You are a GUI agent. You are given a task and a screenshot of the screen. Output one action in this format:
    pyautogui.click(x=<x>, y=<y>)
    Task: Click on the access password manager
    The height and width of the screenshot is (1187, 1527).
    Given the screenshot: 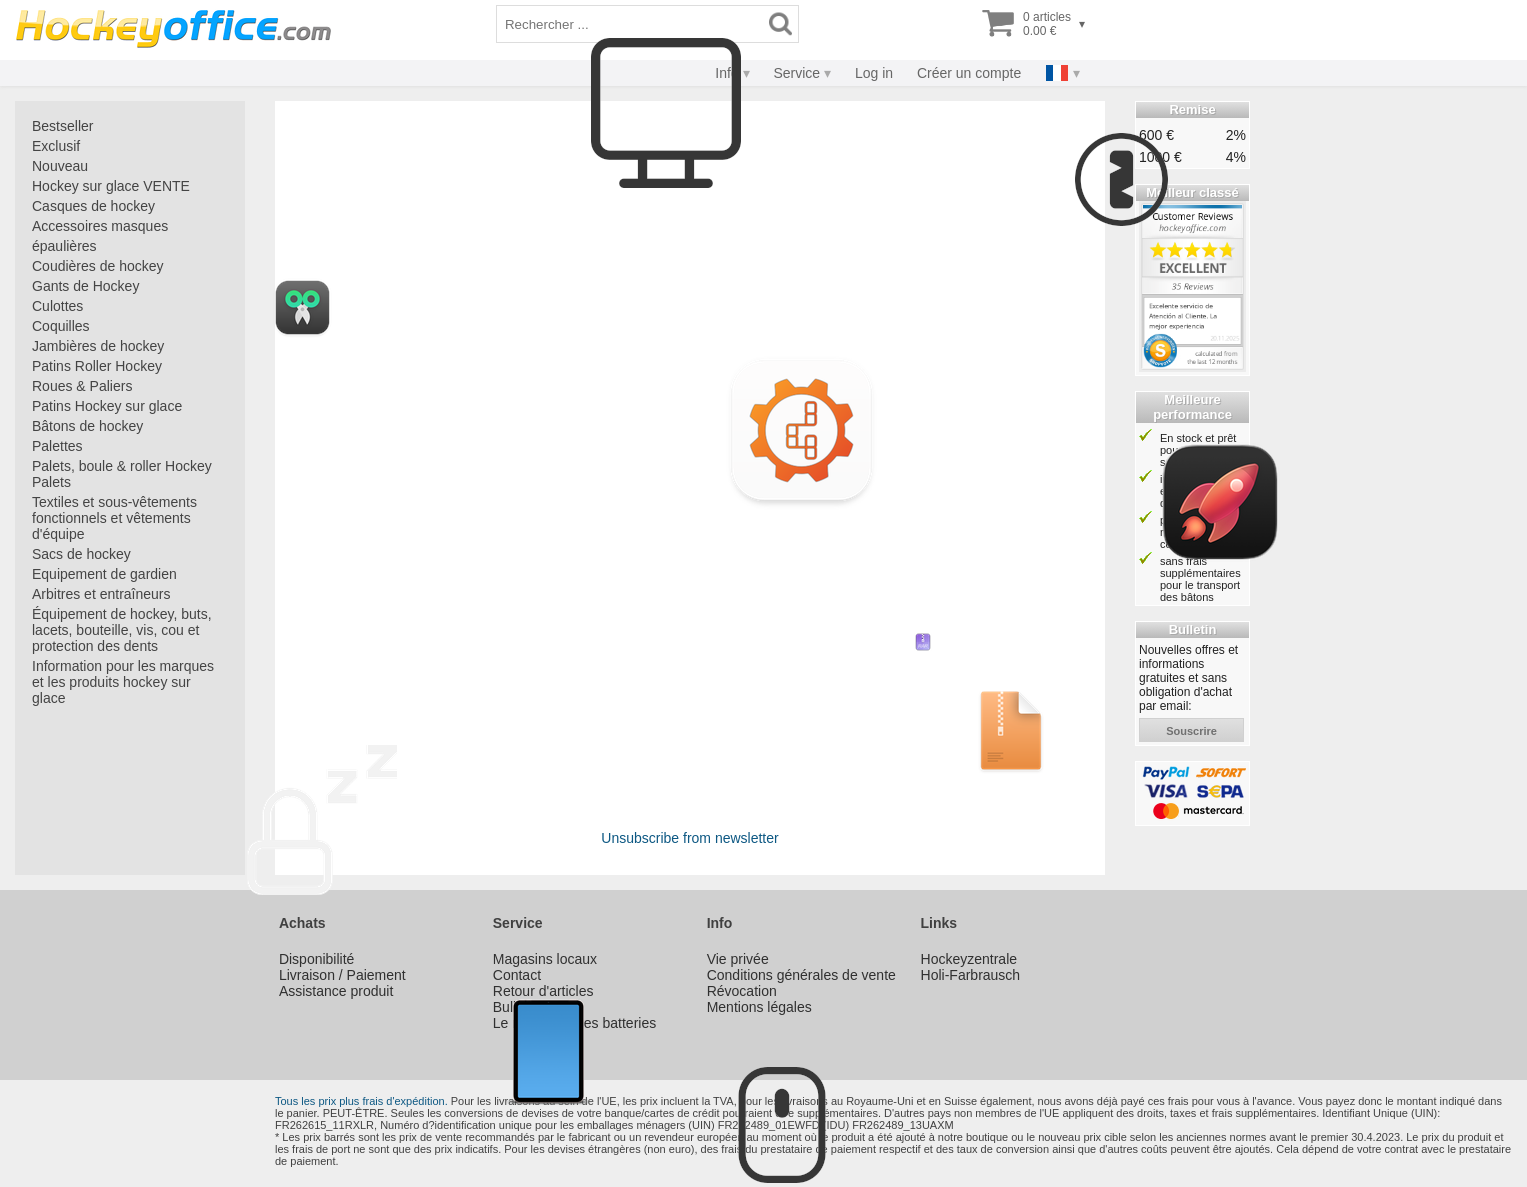 What is the action you would take?
    pyautogui.click(x=1121, y=179)
    